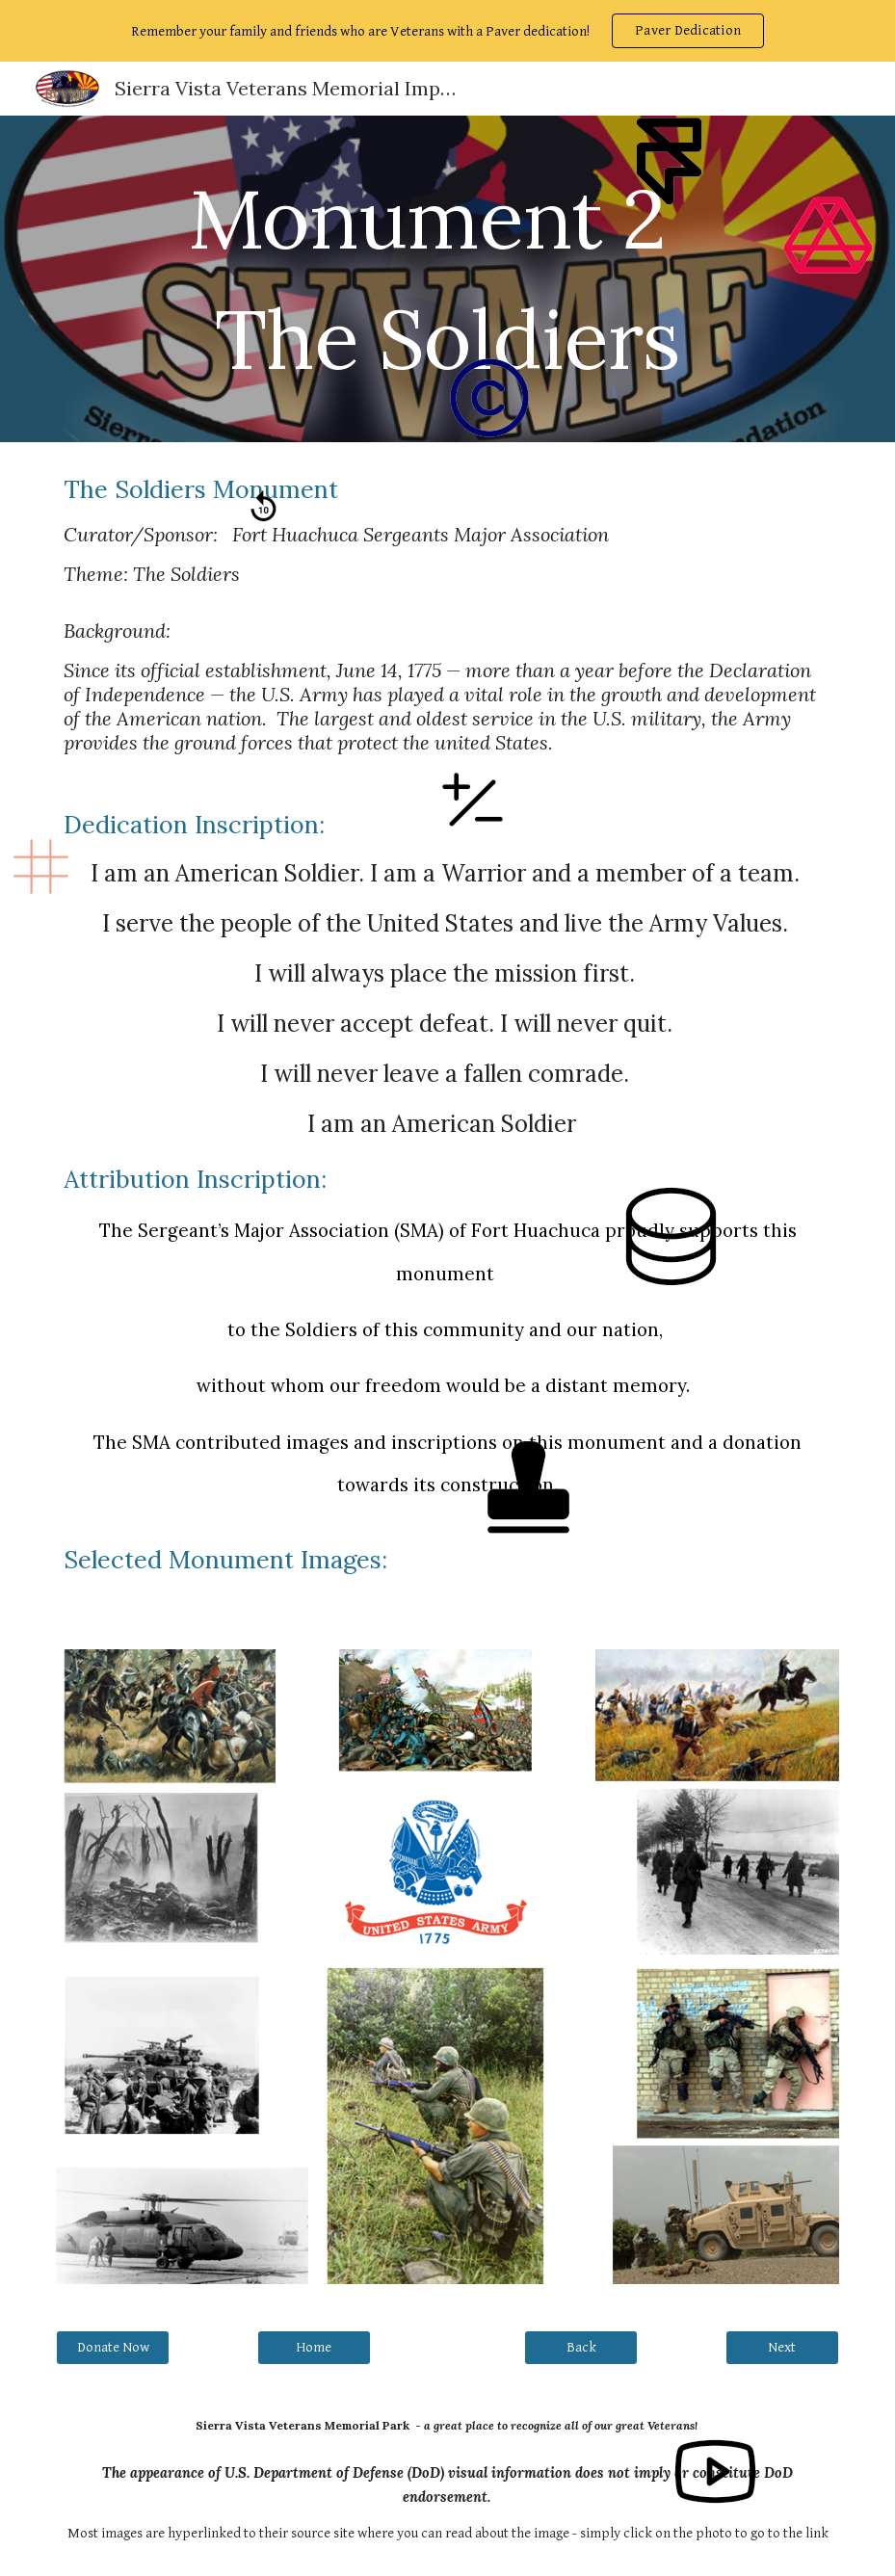  What do you see at coordinates (828, 238) in the screenshot?
I see `open Google Drive` at bounding box center [828, 238].